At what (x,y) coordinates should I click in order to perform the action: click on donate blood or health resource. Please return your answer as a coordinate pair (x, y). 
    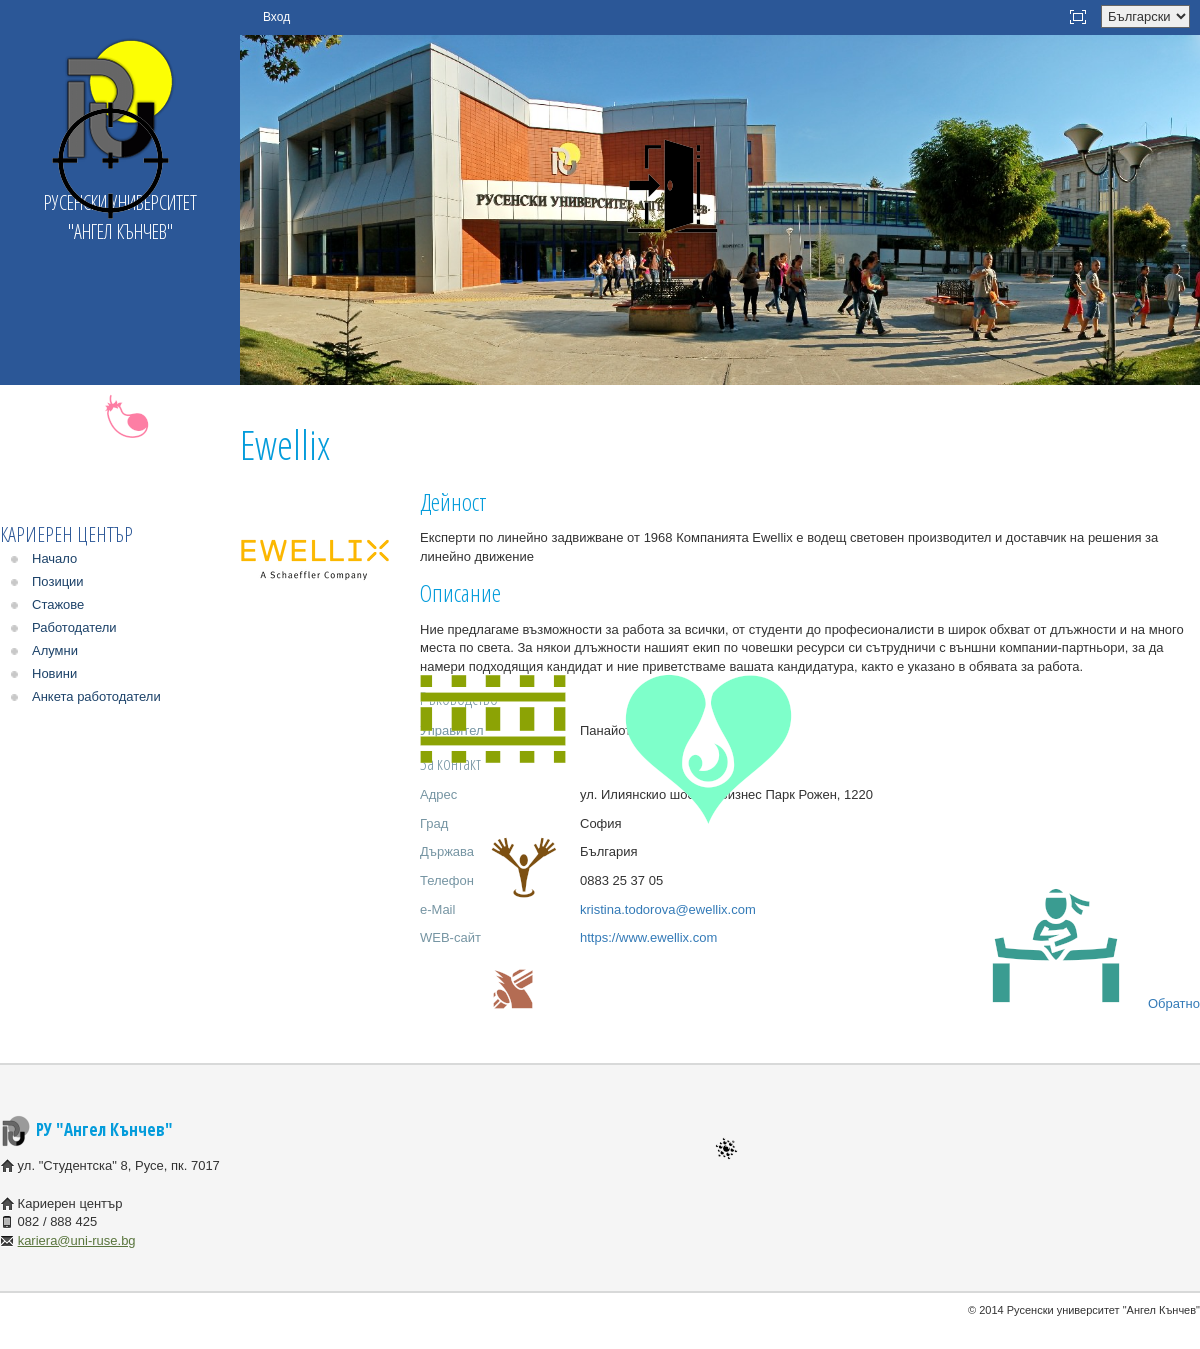
    Looking at the image, I should click on (708, 745).